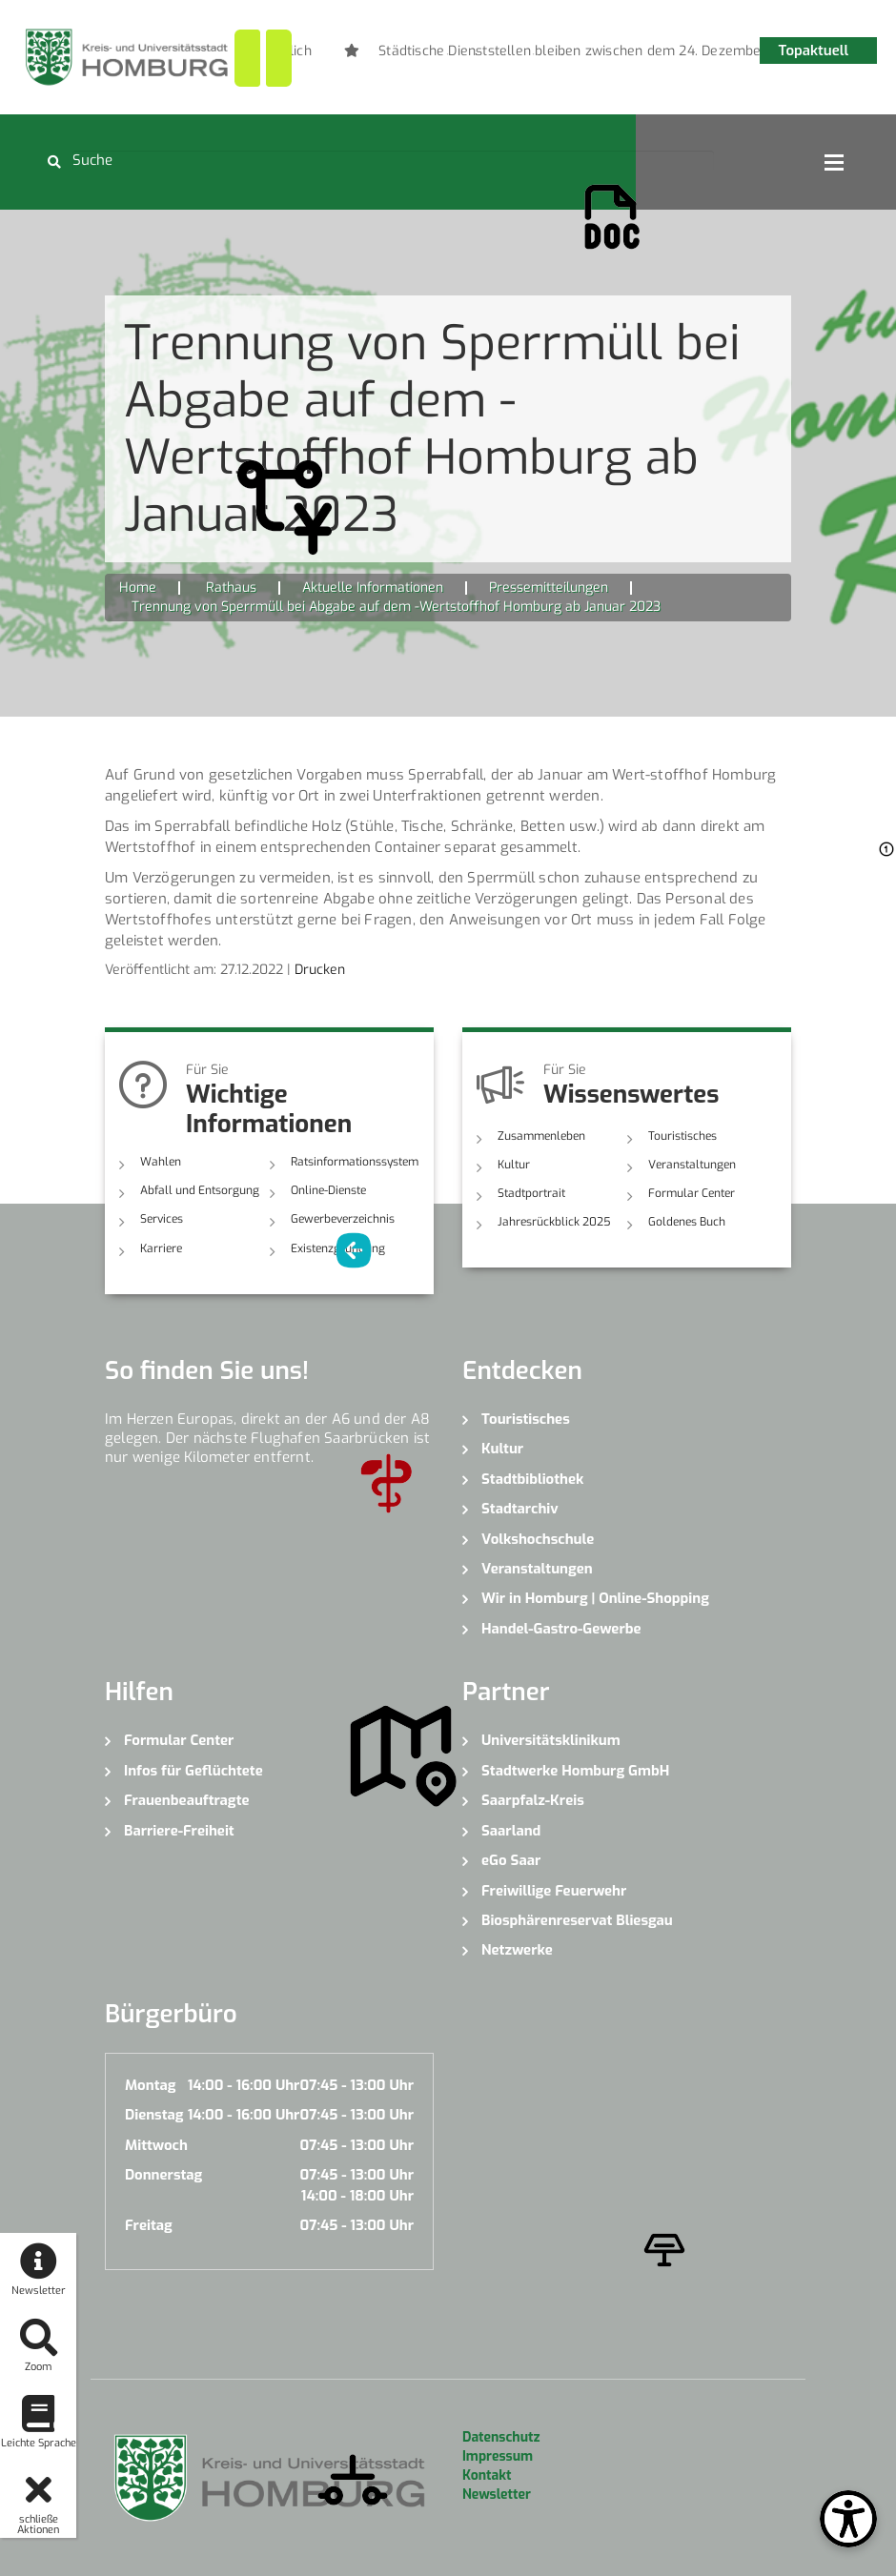  What do you see at coordinates (284, 507) in the screenshot?
I see `transfer funds in yuan currency` at bounding box center [284, 507].